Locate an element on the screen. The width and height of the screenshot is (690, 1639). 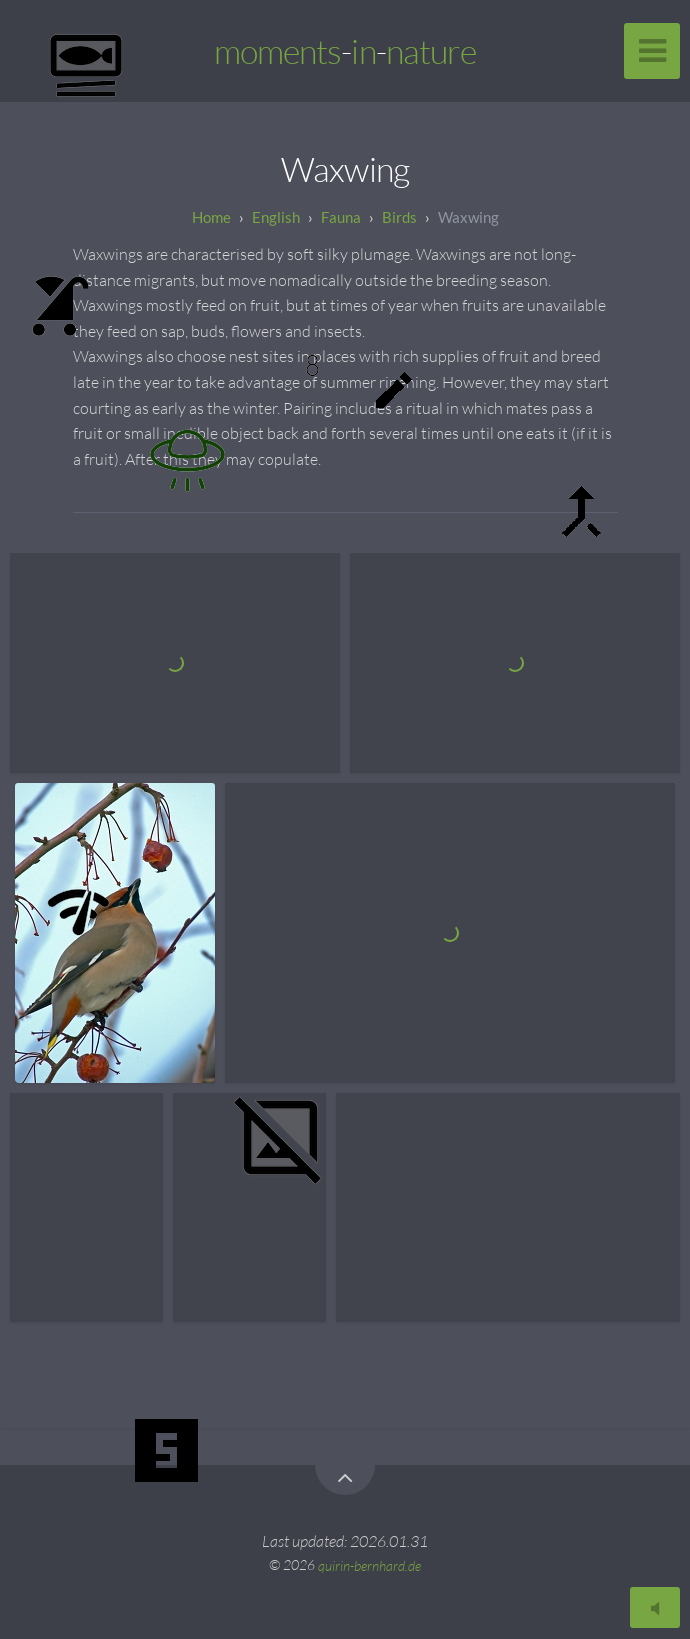
select image filter or preset number 5 is located at coordinates (166, 1450).